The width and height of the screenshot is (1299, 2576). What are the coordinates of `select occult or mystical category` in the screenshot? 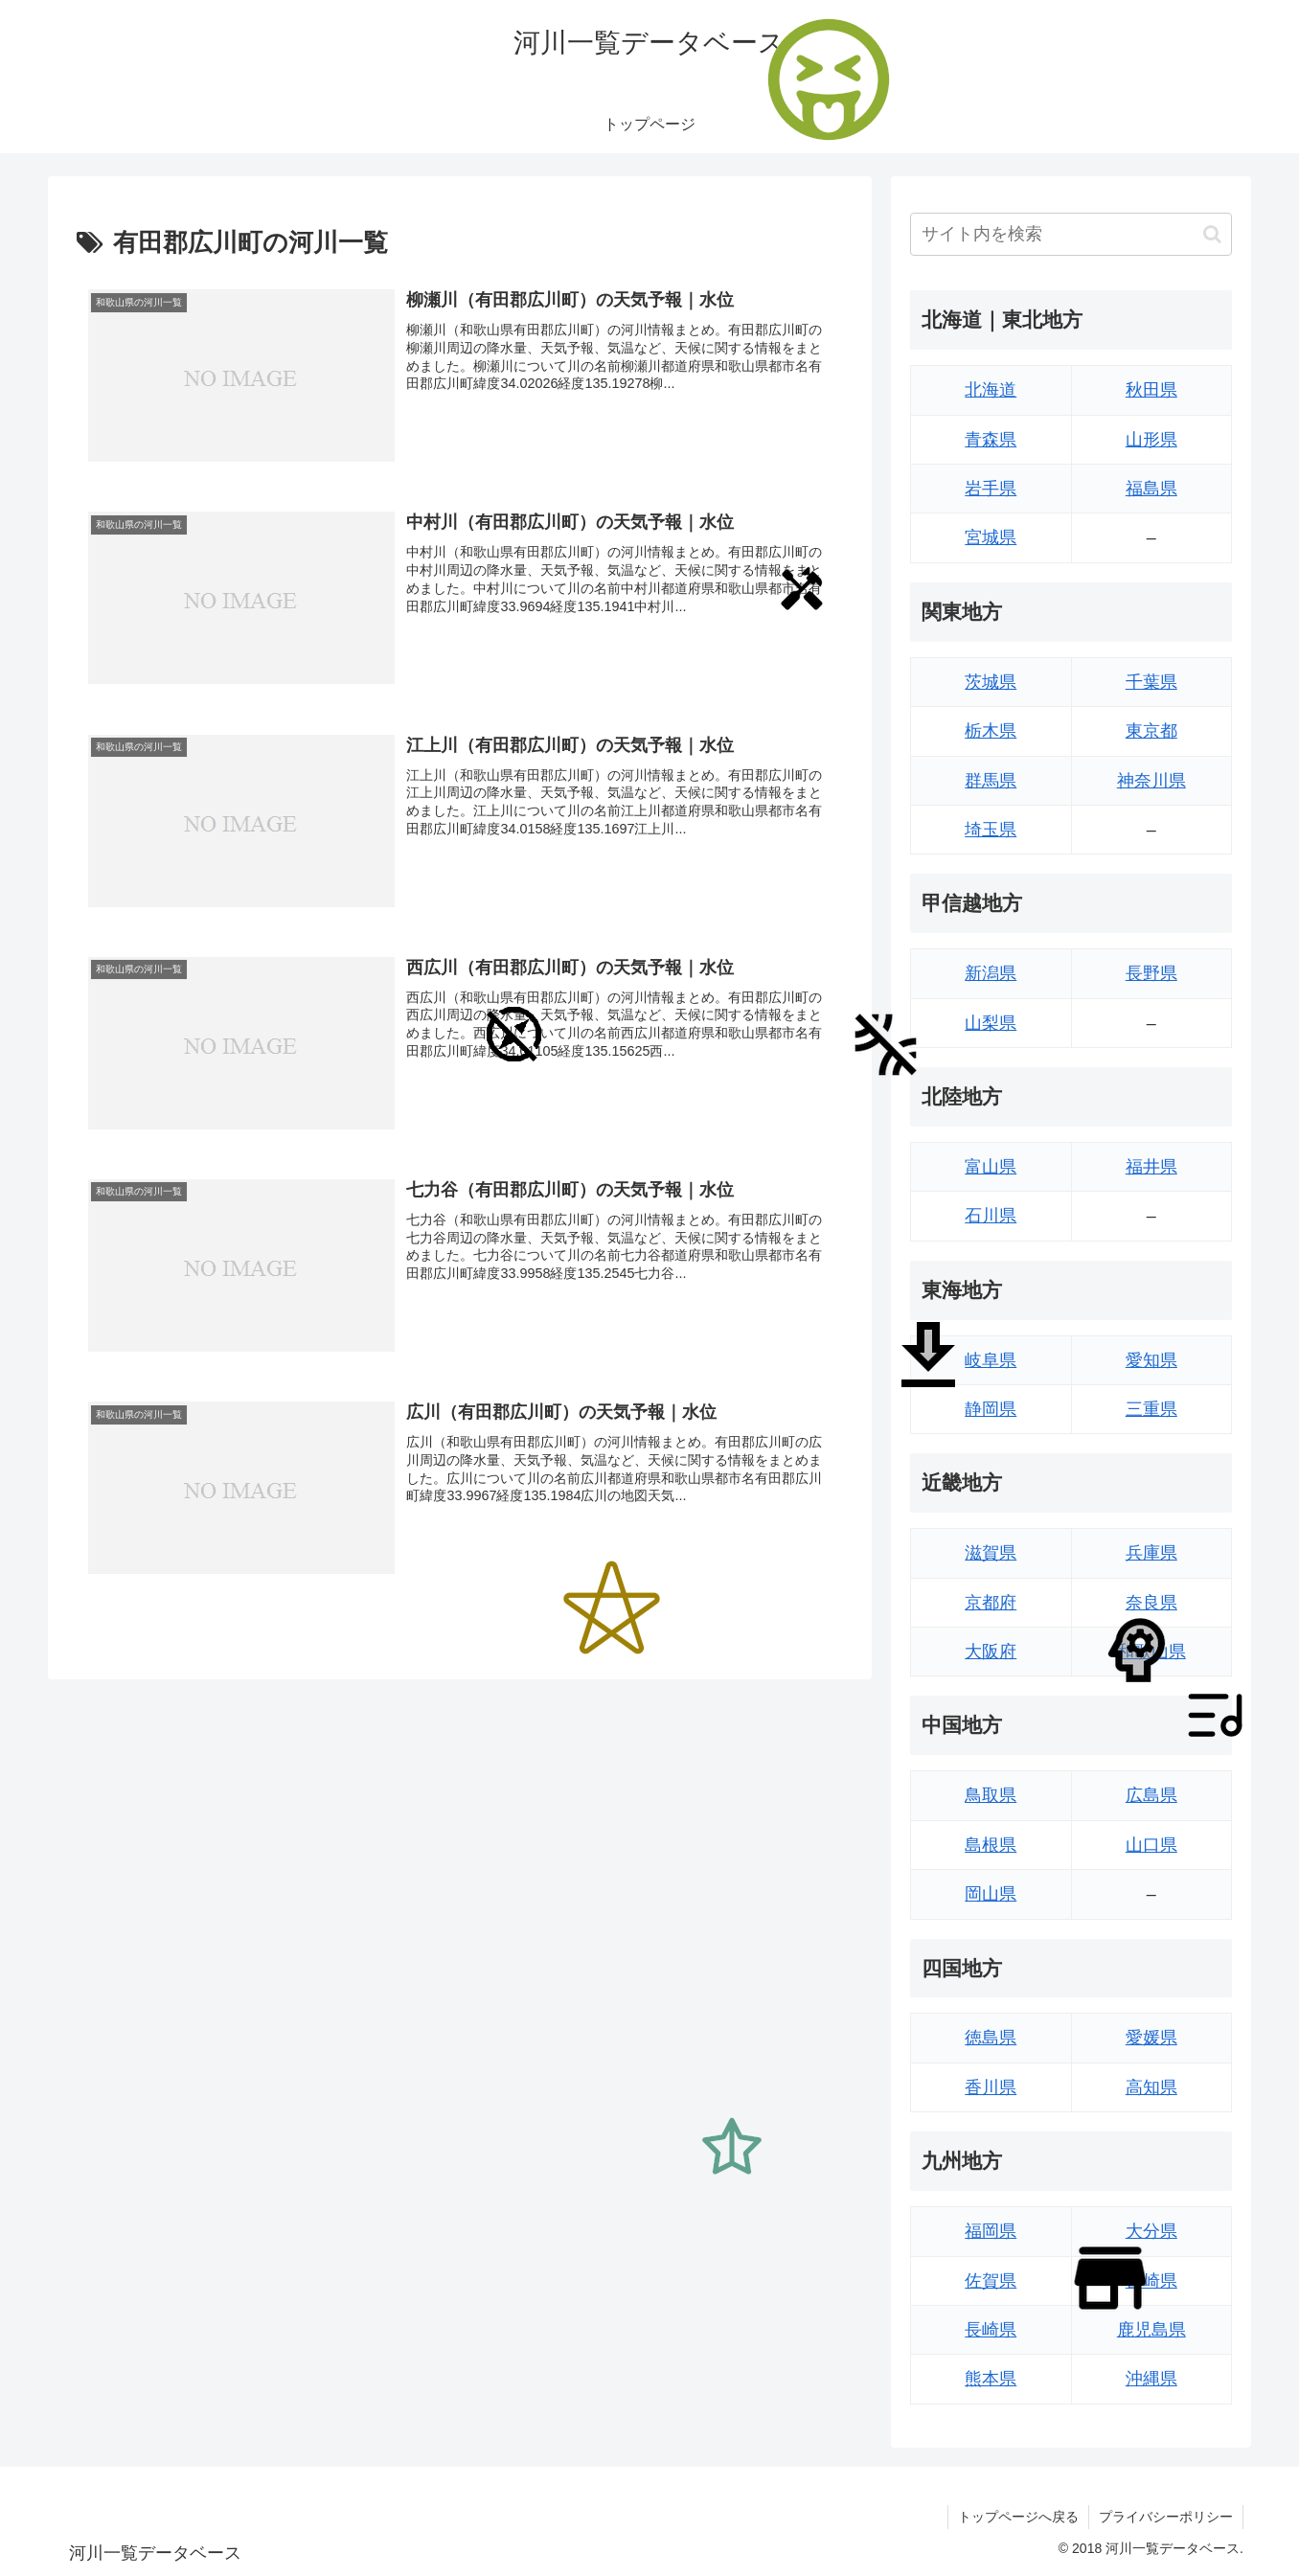 It's located at (611, 1612).